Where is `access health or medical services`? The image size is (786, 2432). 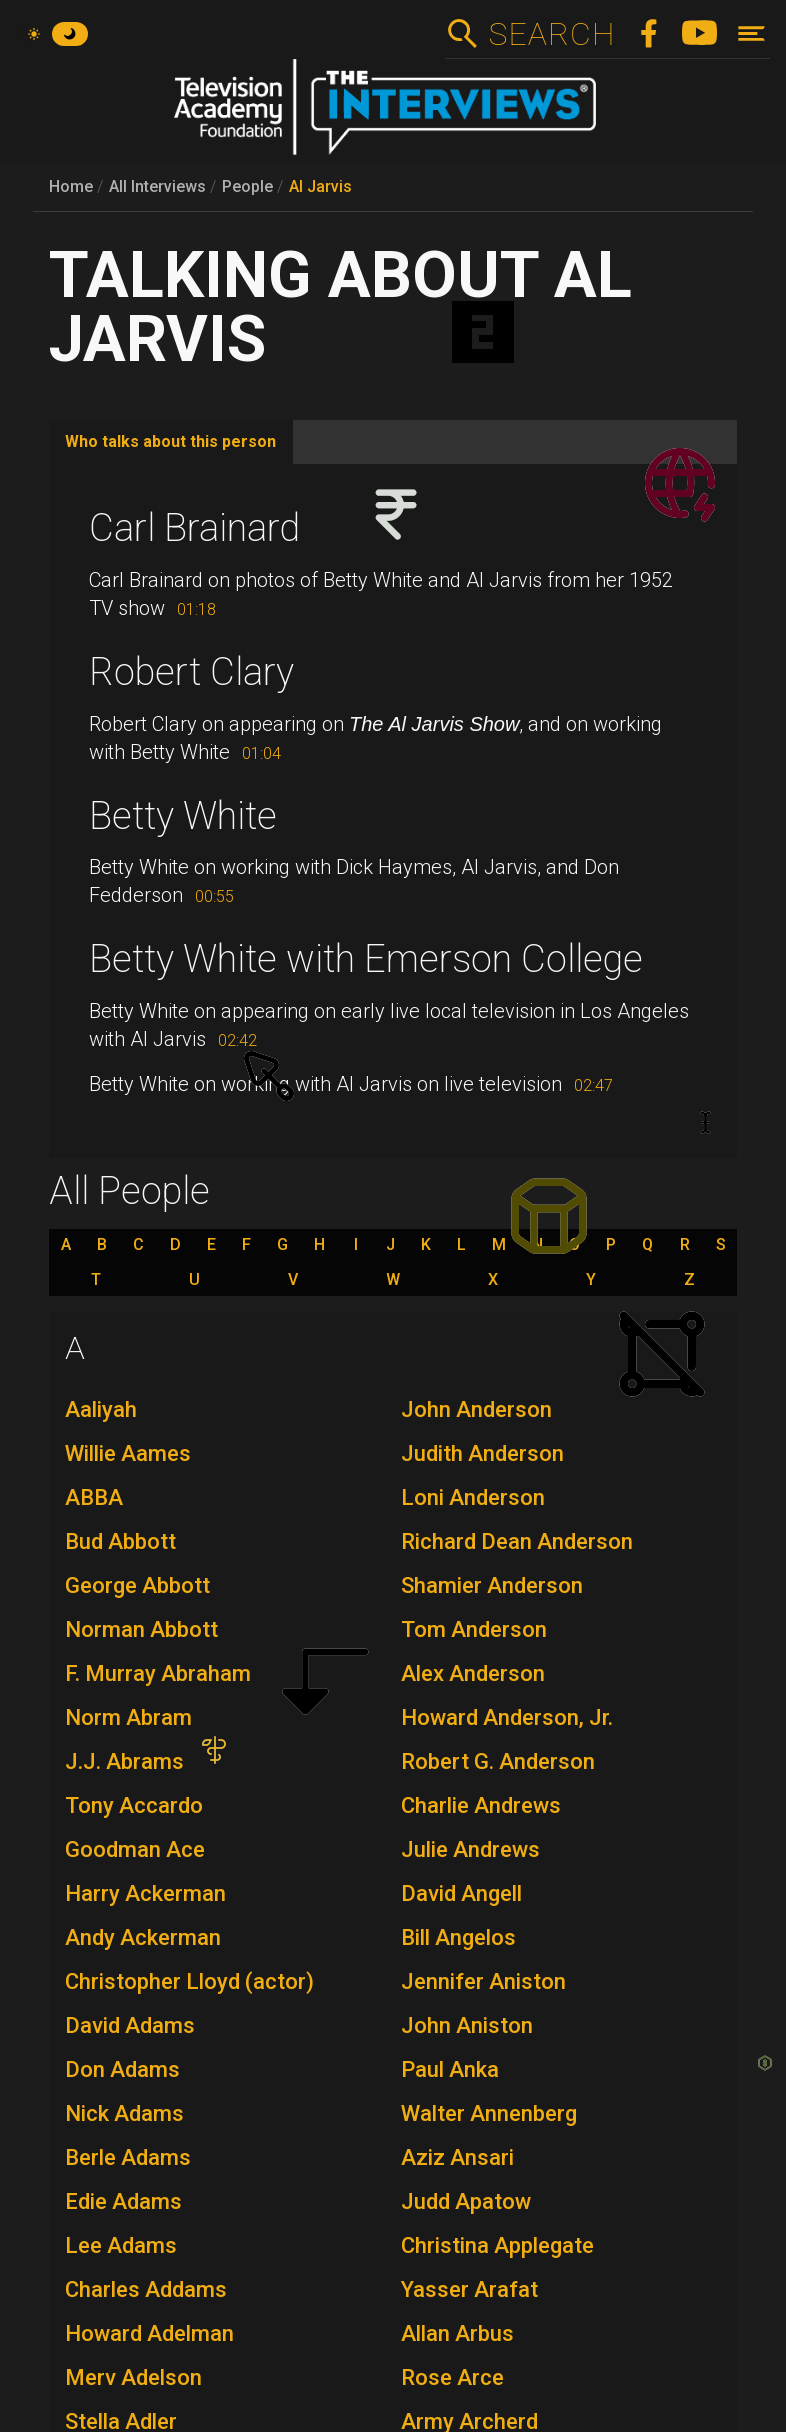
access health or medical services is located at coordinates (215, 1750).